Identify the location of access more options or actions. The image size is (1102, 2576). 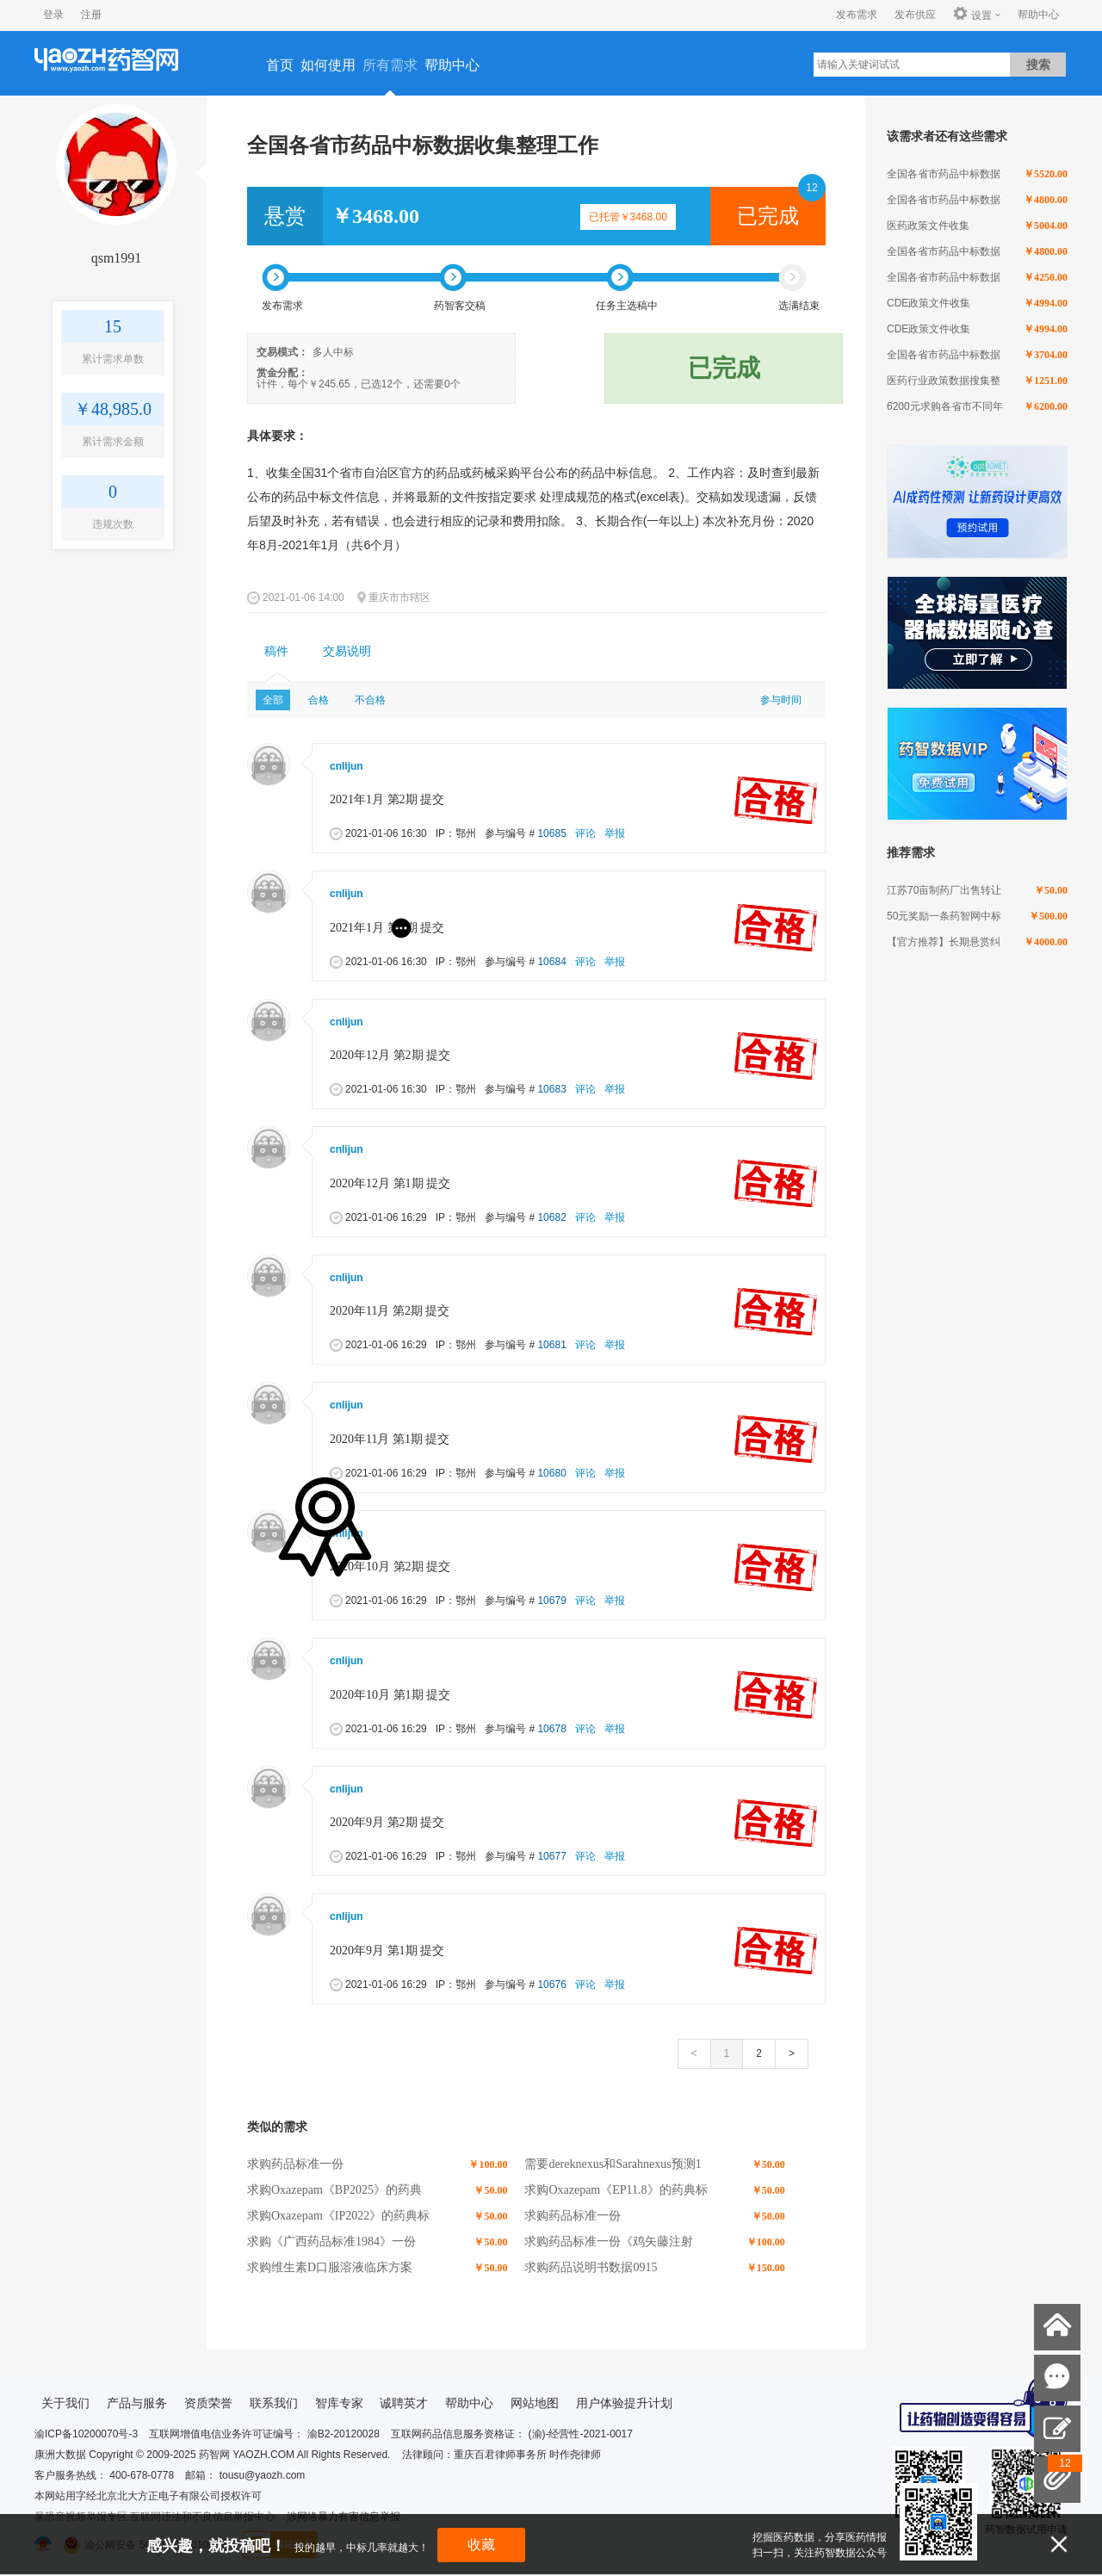
(401, 928).